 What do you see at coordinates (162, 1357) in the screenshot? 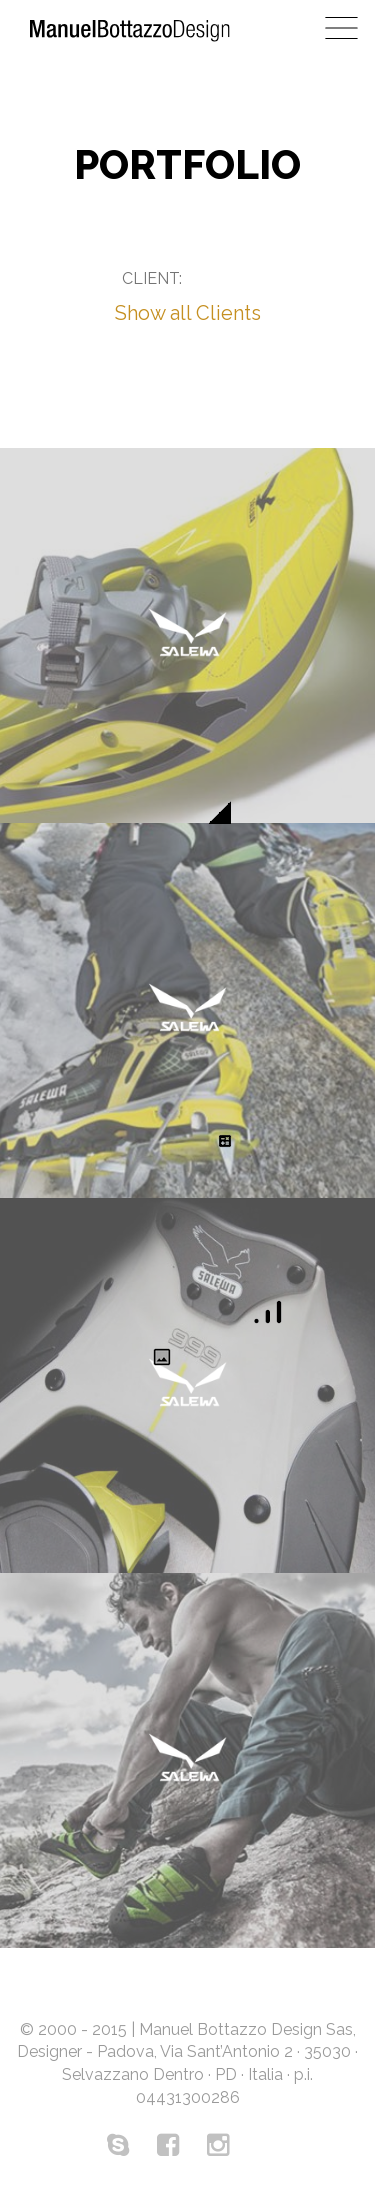
I see `view photos or images` at bounding box center [162, 1357].